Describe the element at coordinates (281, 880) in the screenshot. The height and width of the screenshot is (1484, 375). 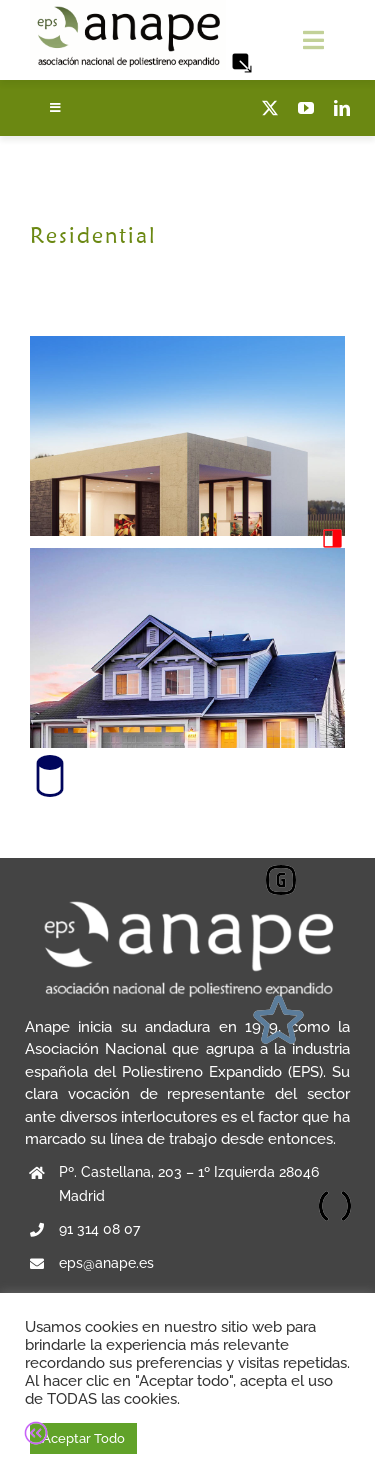
I see `google or g suite service shortcut` at that location.